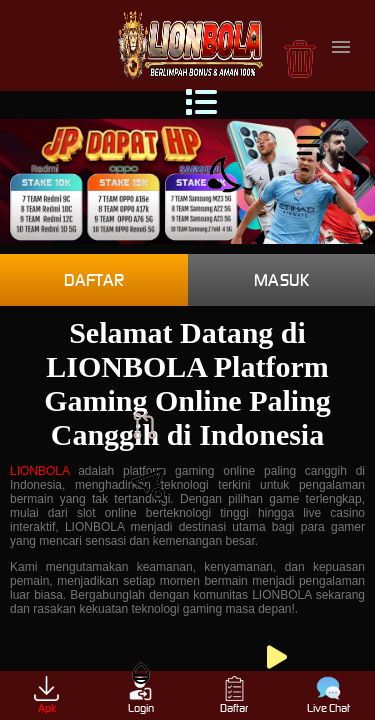  What do you see at coordinates (227, 174) in the screenshot?
I see `switch to dark mode or night theme` at bounding box center [227, 174].